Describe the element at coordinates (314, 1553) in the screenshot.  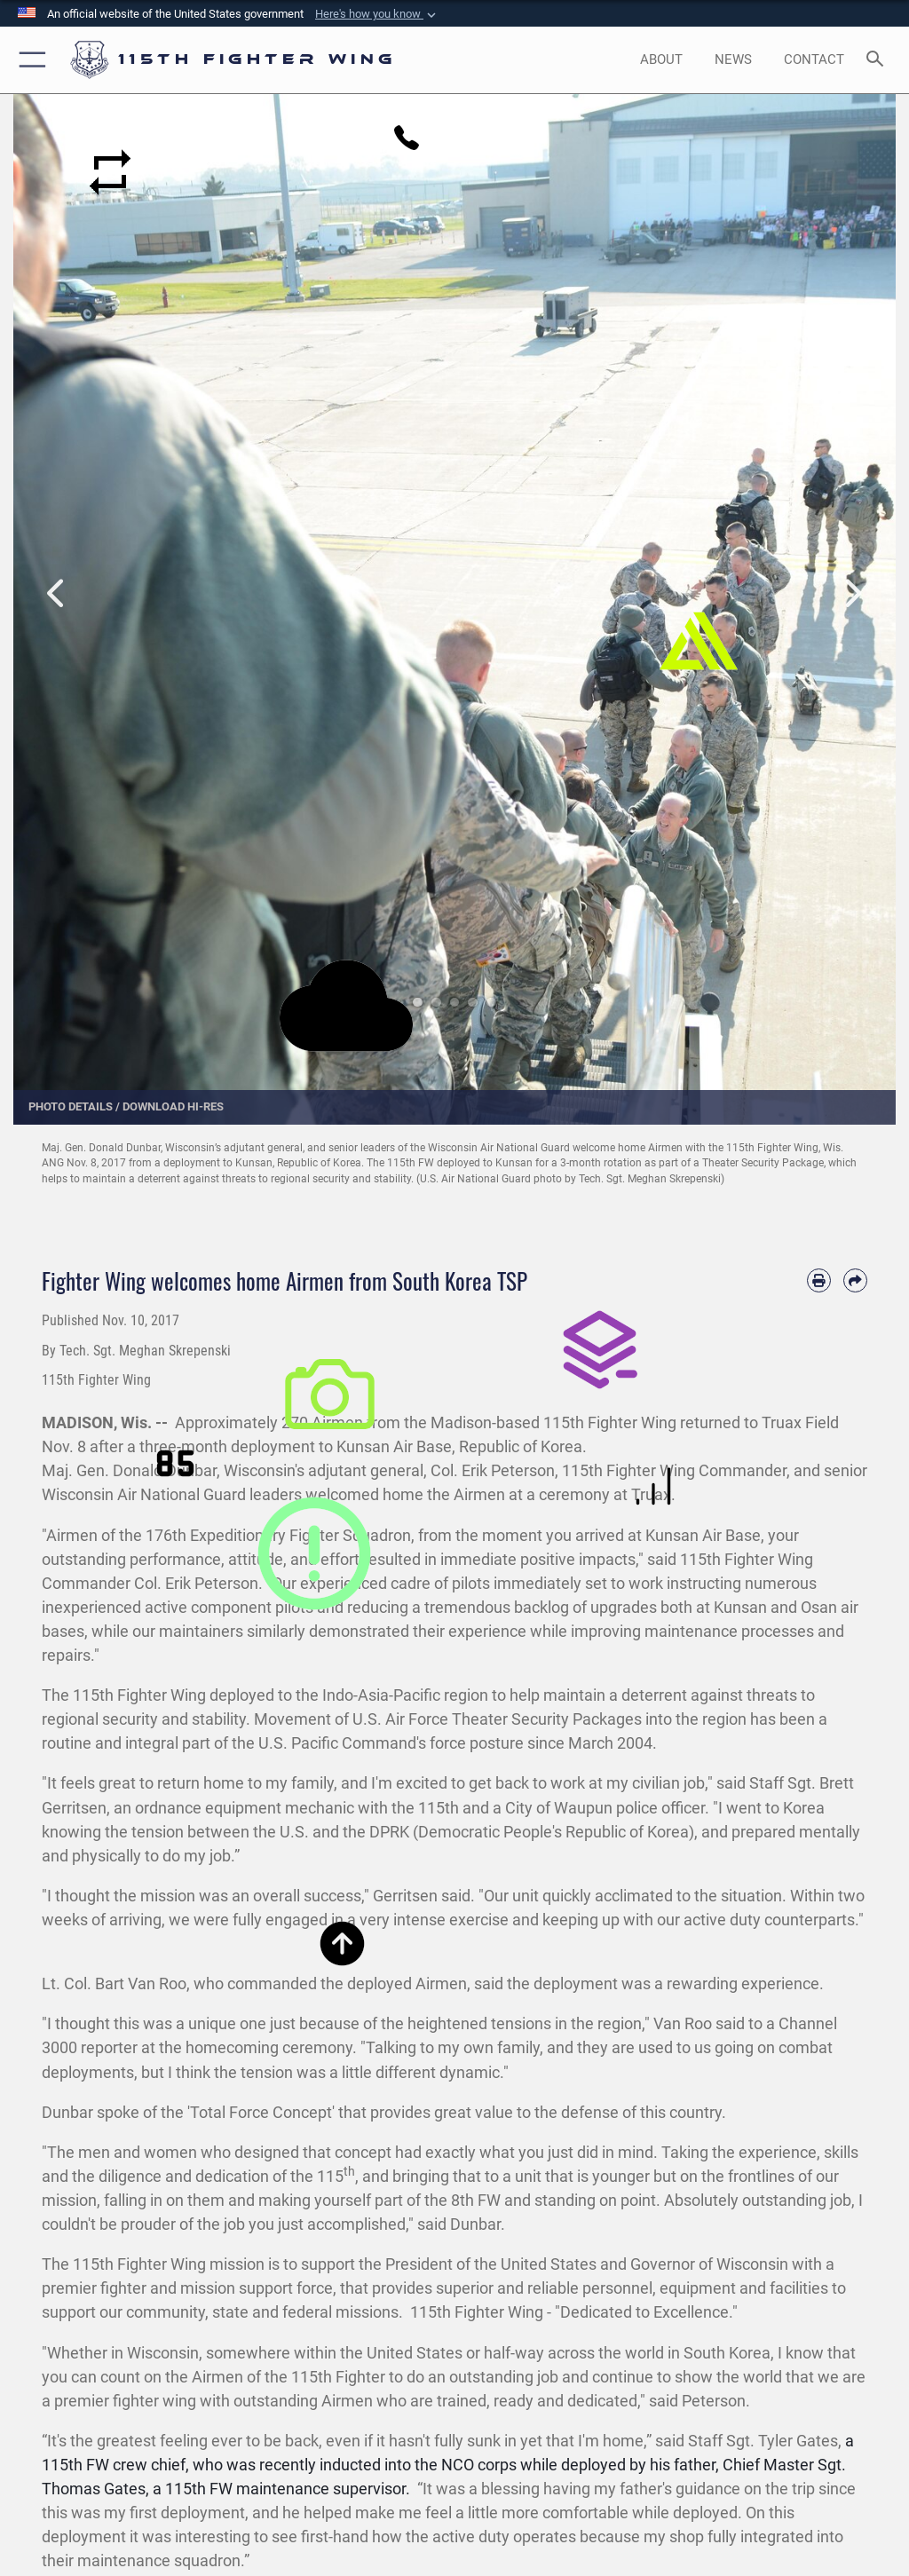
I see `indicates a warning or alert status` at that location.